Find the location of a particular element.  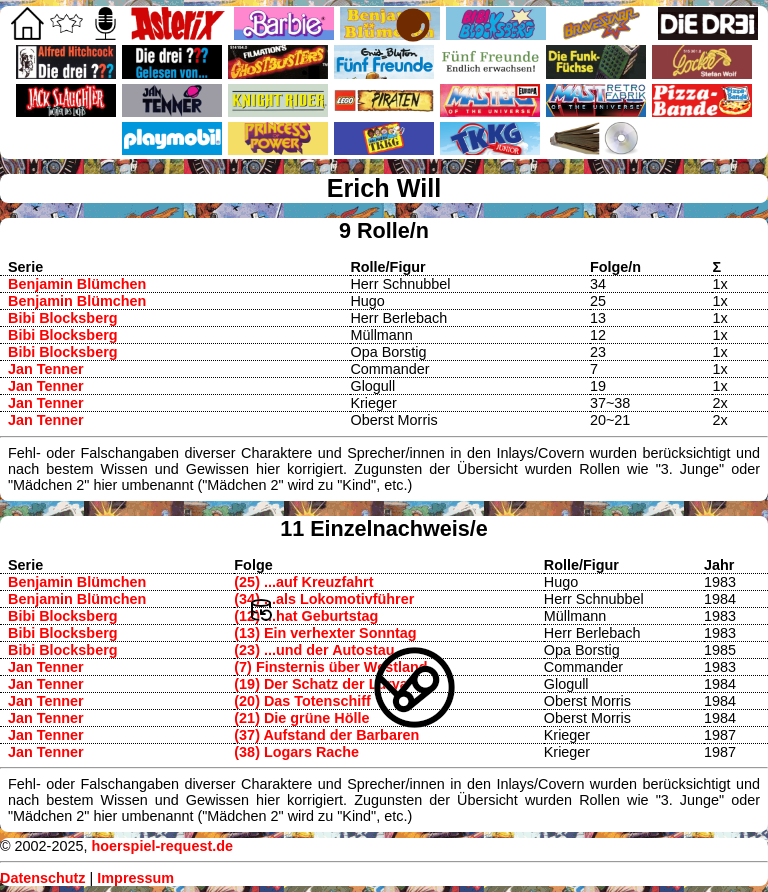

apply inner shadow effect to bottom-right corner is located at coordinates (413, 25).